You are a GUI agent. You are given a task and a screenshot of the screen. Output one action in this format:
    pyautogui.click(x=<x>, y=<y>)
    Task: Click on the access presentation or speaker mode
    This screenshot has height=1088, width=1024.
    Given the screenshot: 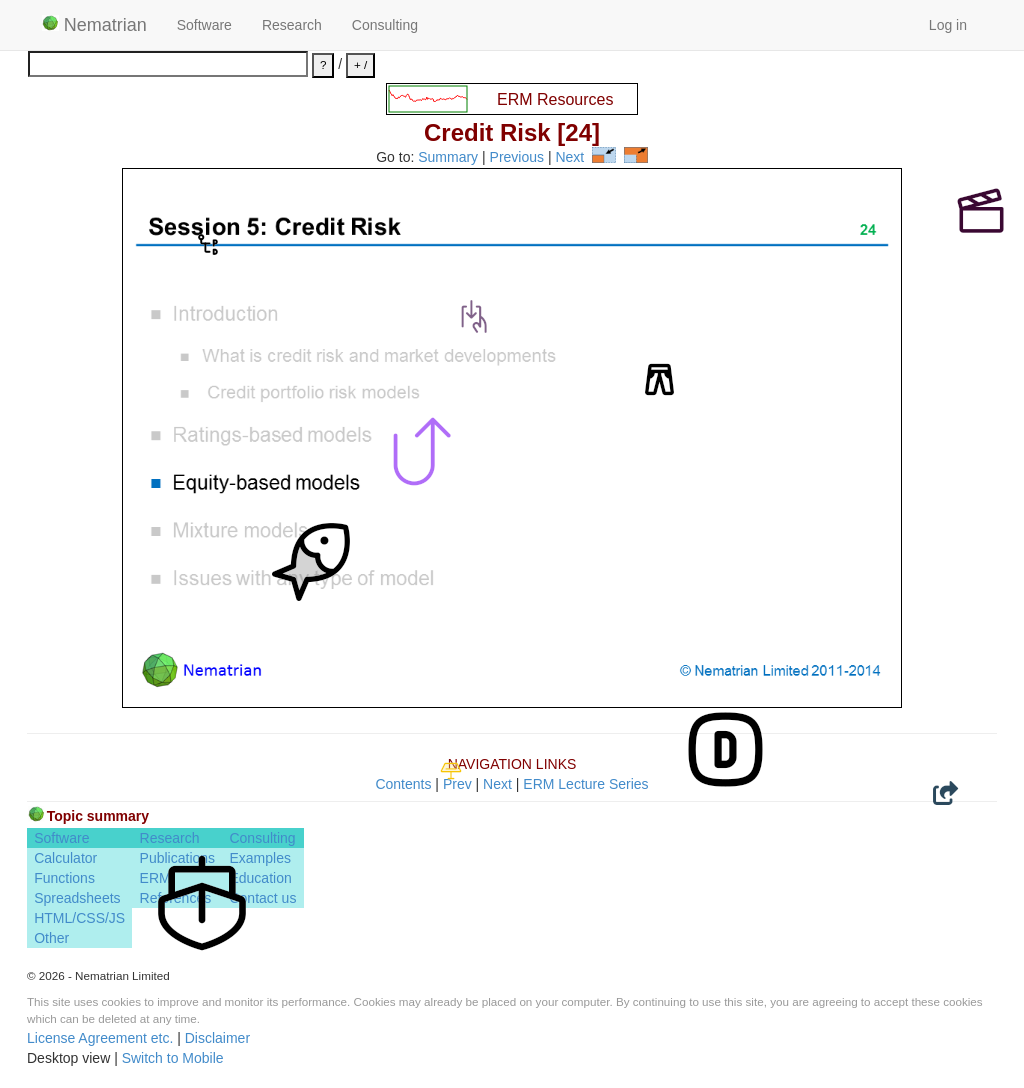 What is the action you would take?
    pyautogui.click(x=451, y=771)
    